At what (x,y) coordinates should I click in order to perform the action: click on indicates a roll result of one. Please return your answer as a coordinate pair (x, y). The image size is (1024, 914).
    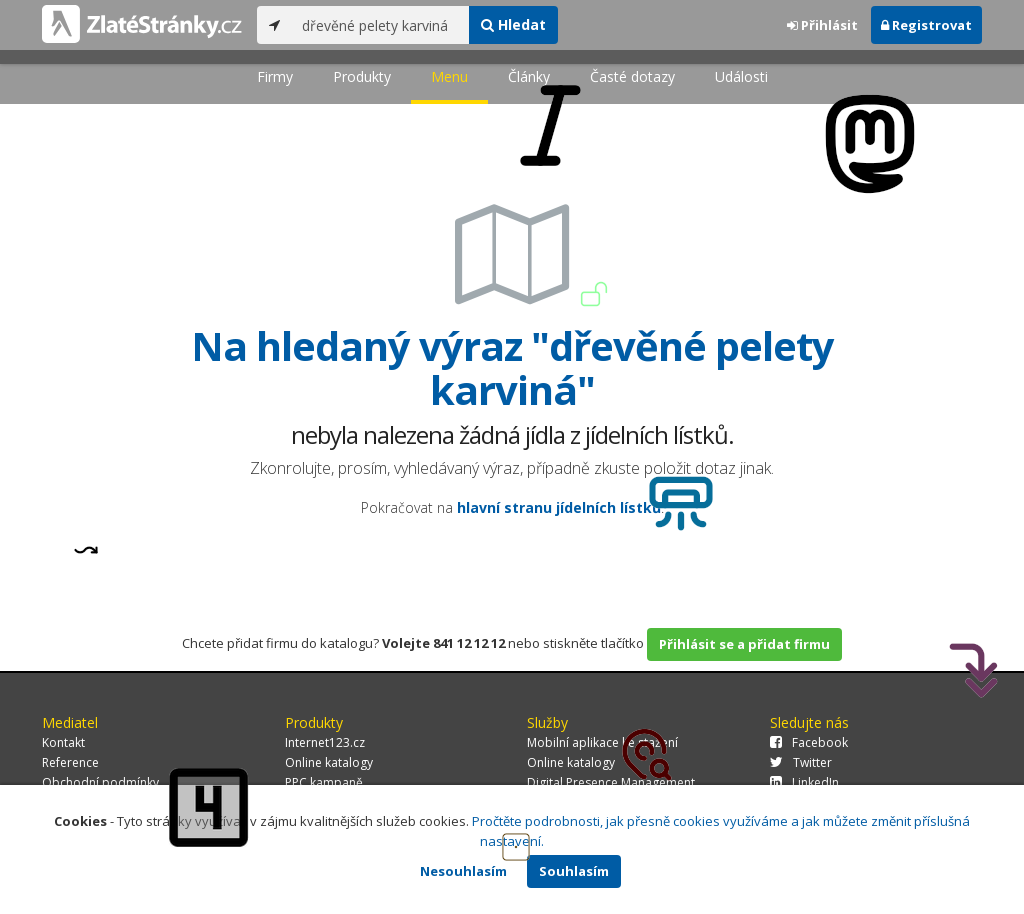
    Looking at the image, I should click on (516, 847).